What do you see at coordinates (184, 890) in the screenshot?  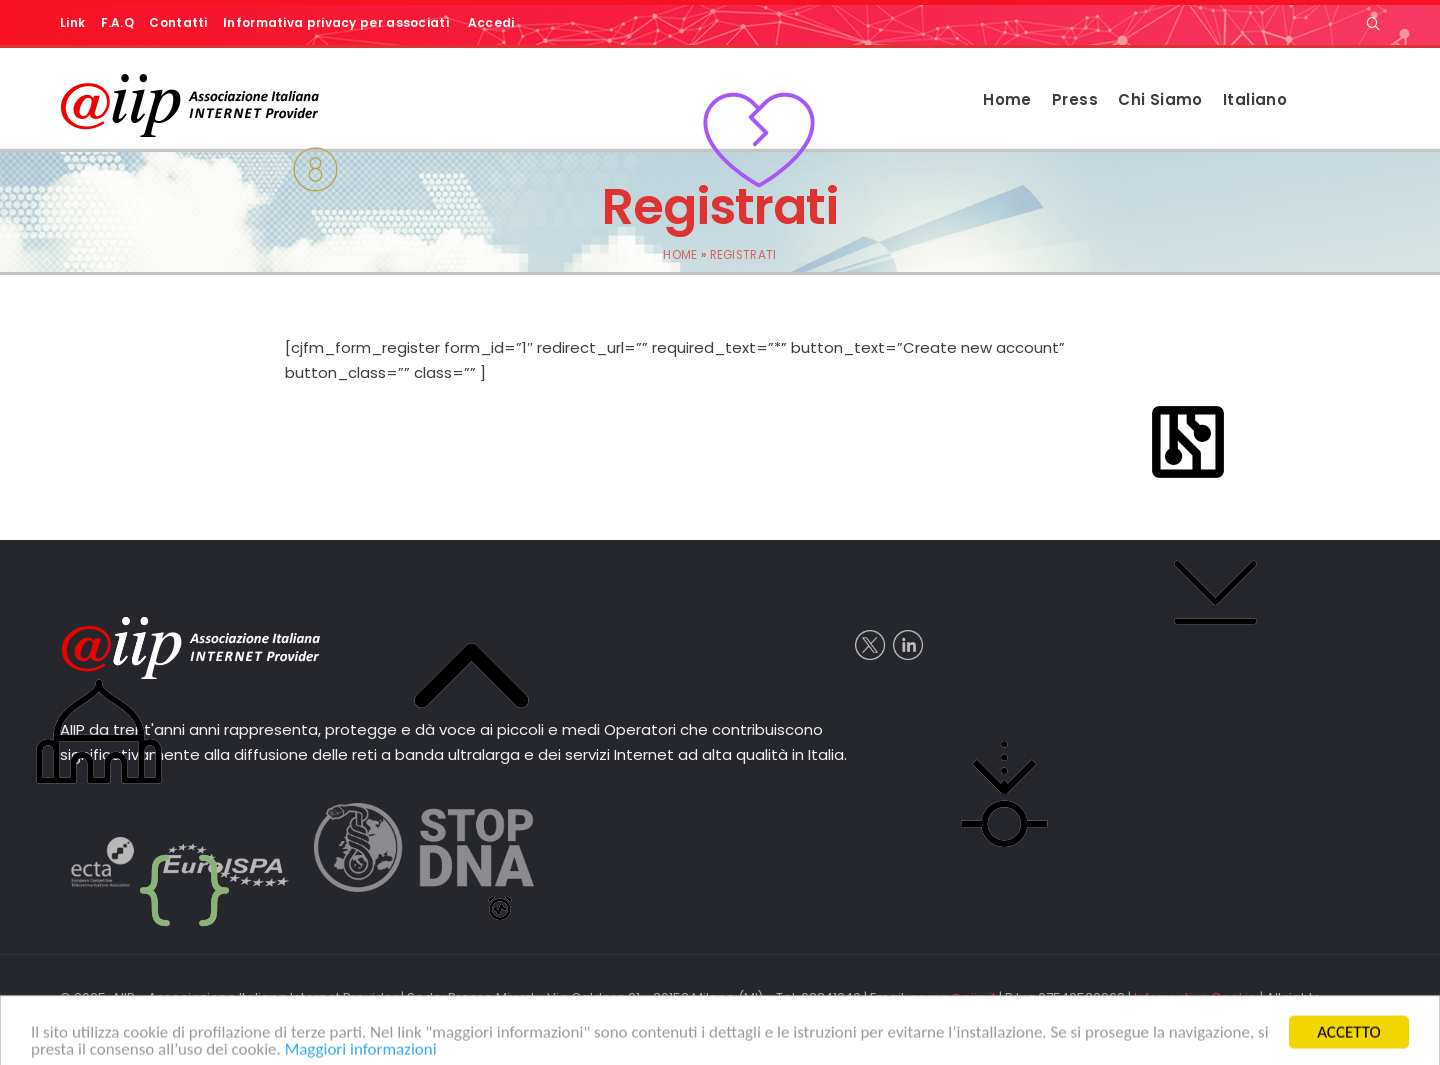 I see `view or edit code` at bounding box center [184, 890].